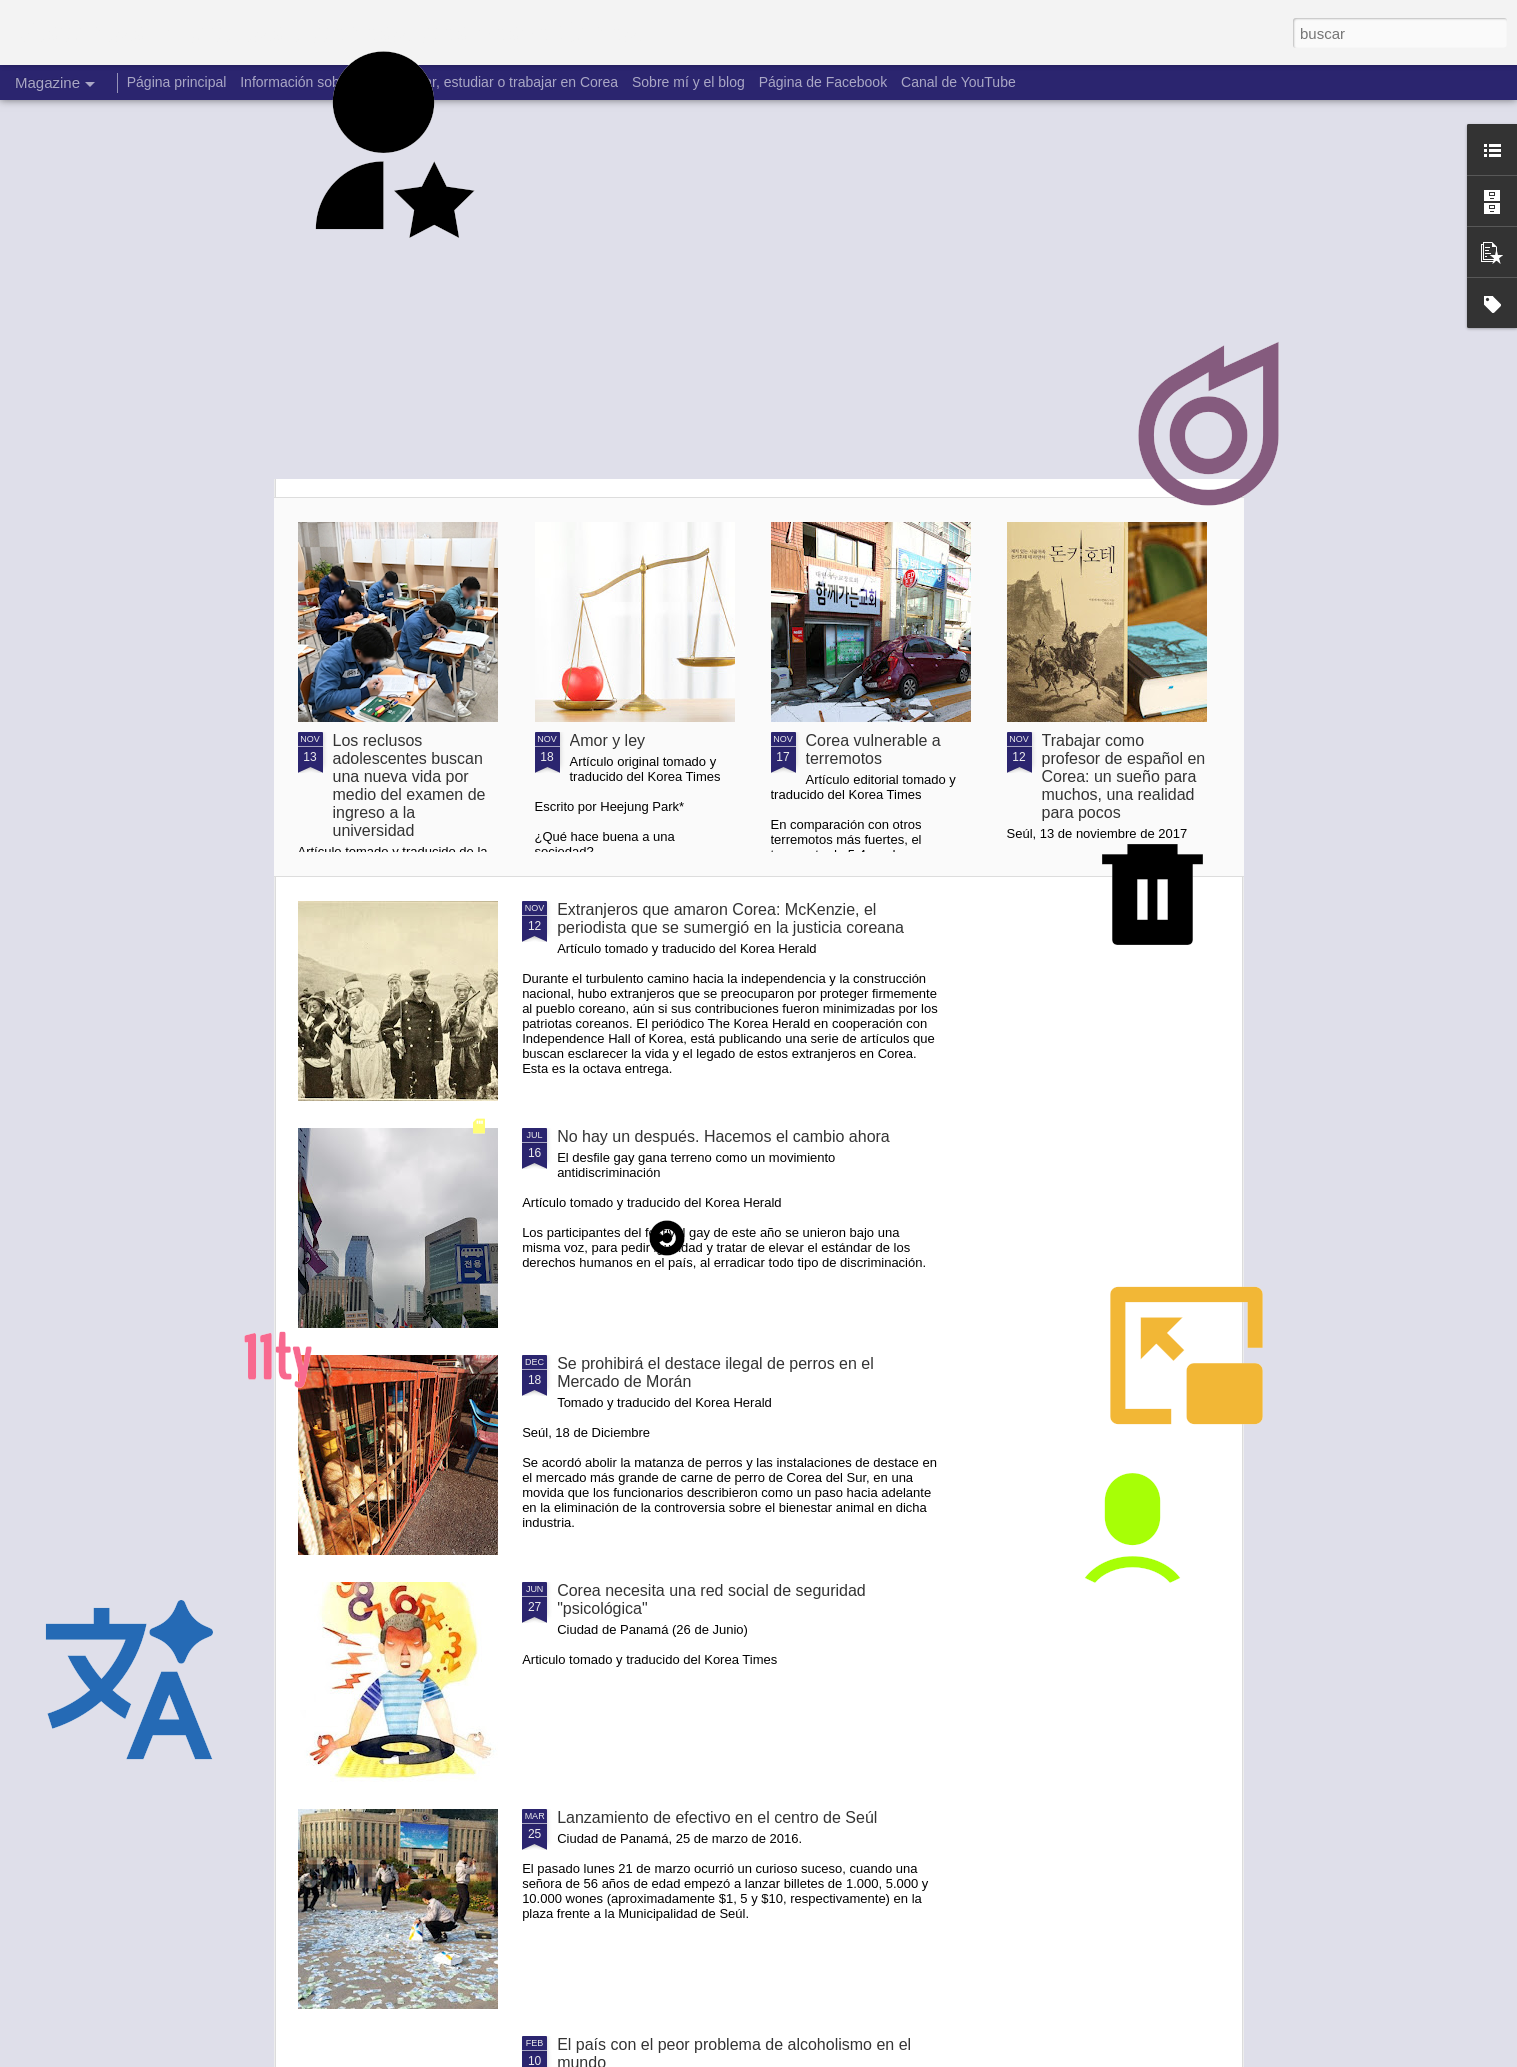 The width and height of the screenshot is (1517, 2067). I want to click on view favorite or starred user, so click(383, 144).